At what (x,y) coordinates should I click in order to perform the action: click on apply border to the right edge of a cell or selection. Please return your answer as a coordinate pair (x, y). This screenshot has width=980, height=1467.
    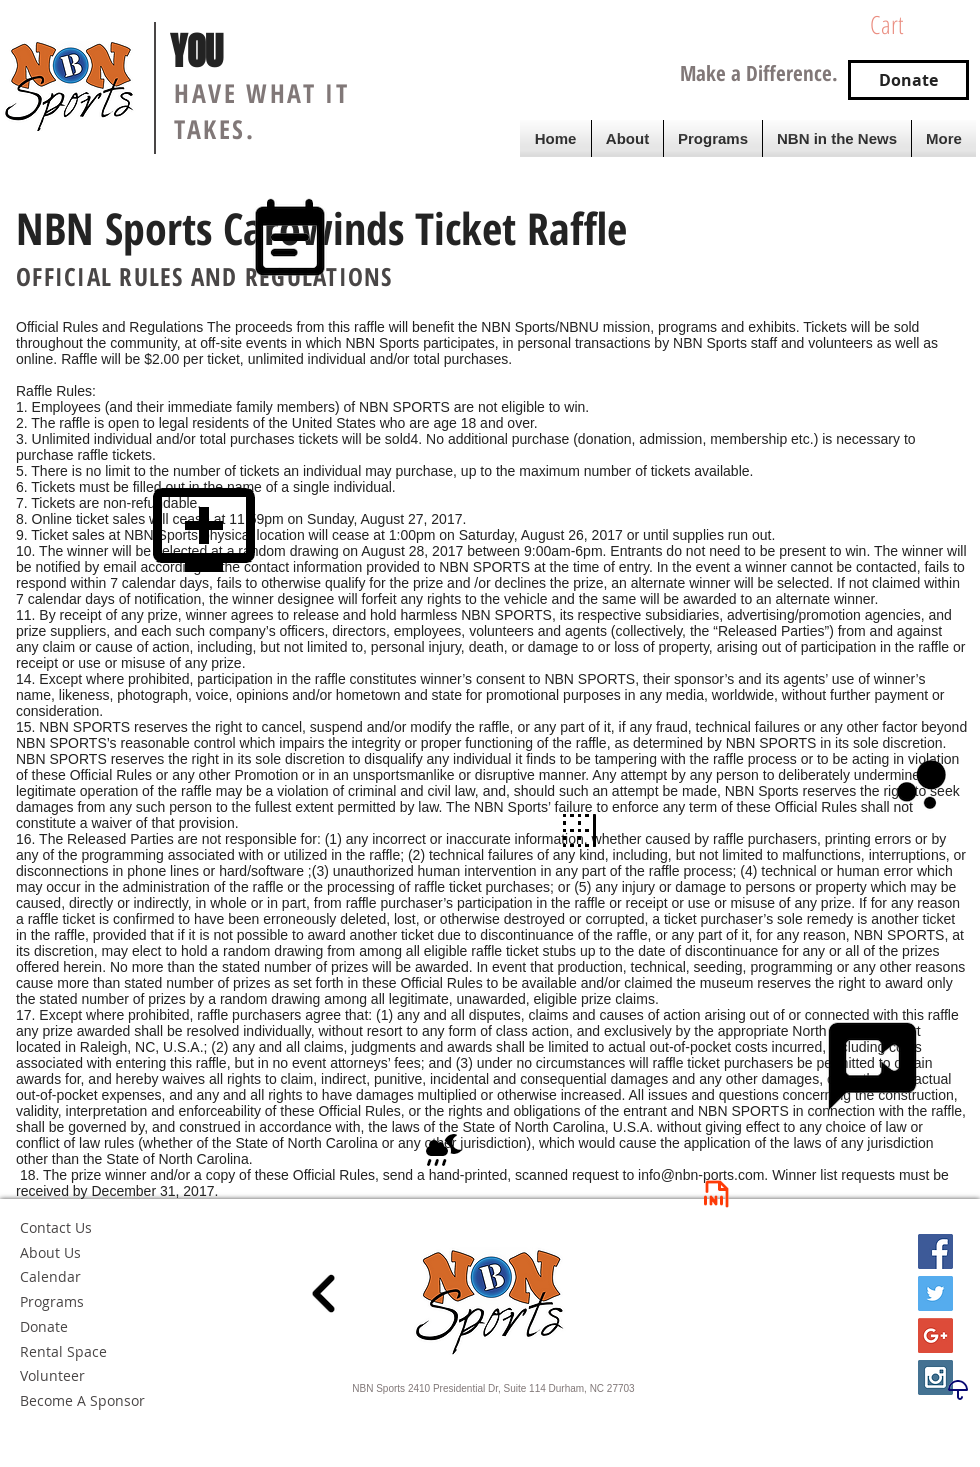
    Looking at the image, I should click on (579, 830).